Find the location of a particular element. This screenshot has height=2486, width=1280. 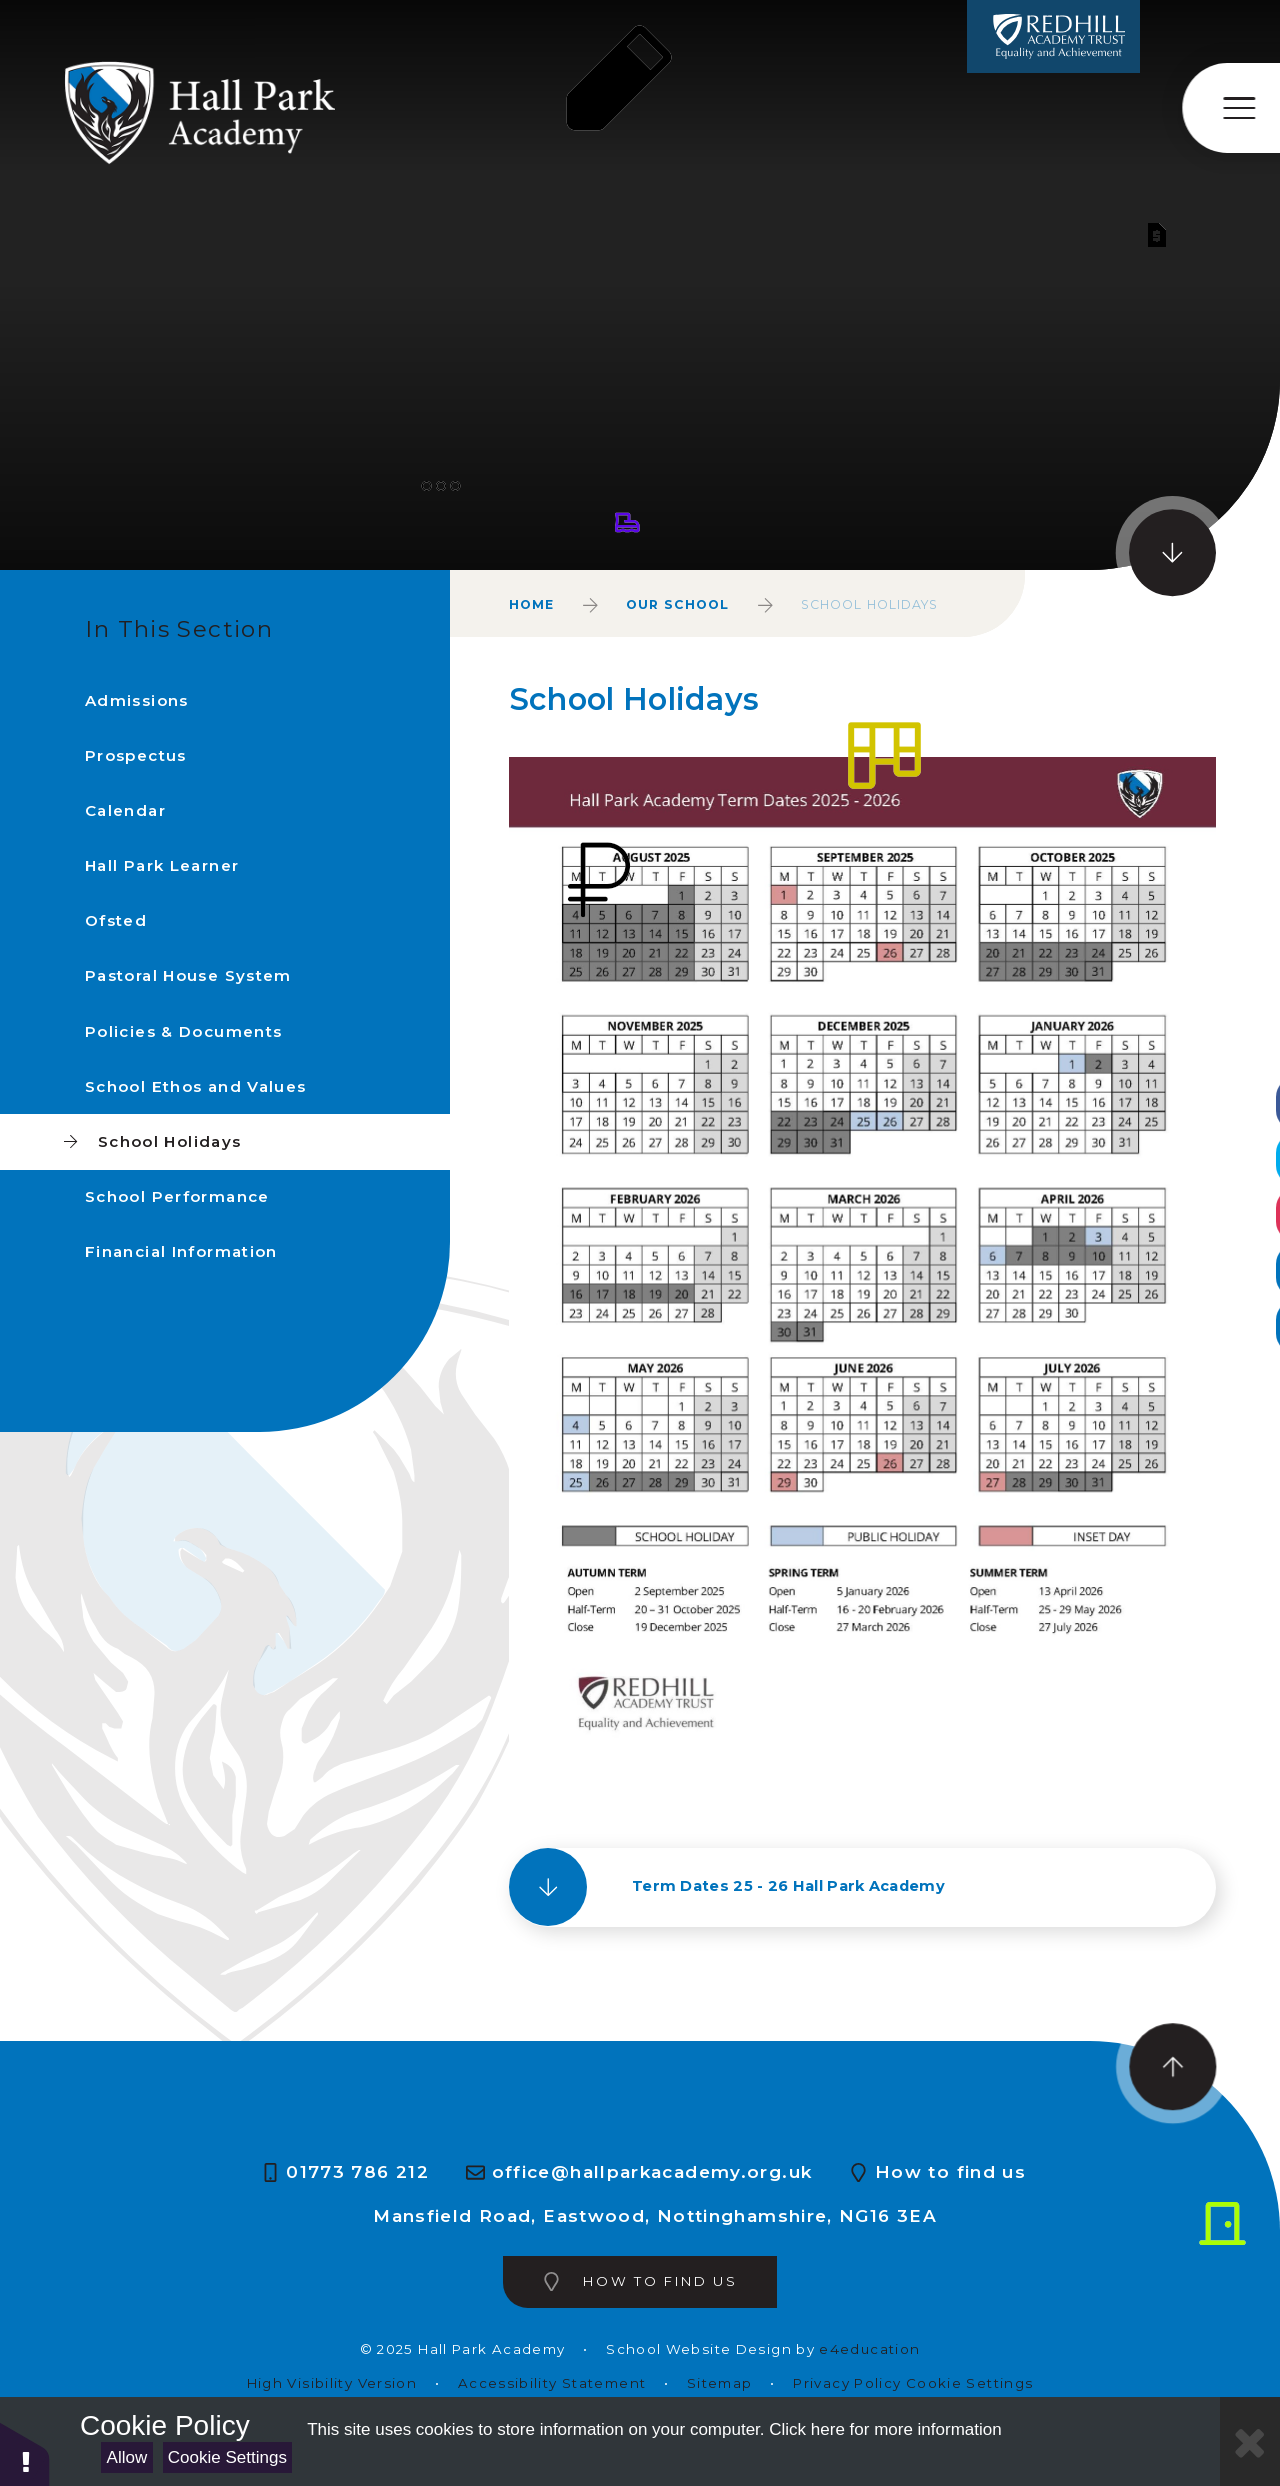

edit content or text is located at coordinates (617, 80).